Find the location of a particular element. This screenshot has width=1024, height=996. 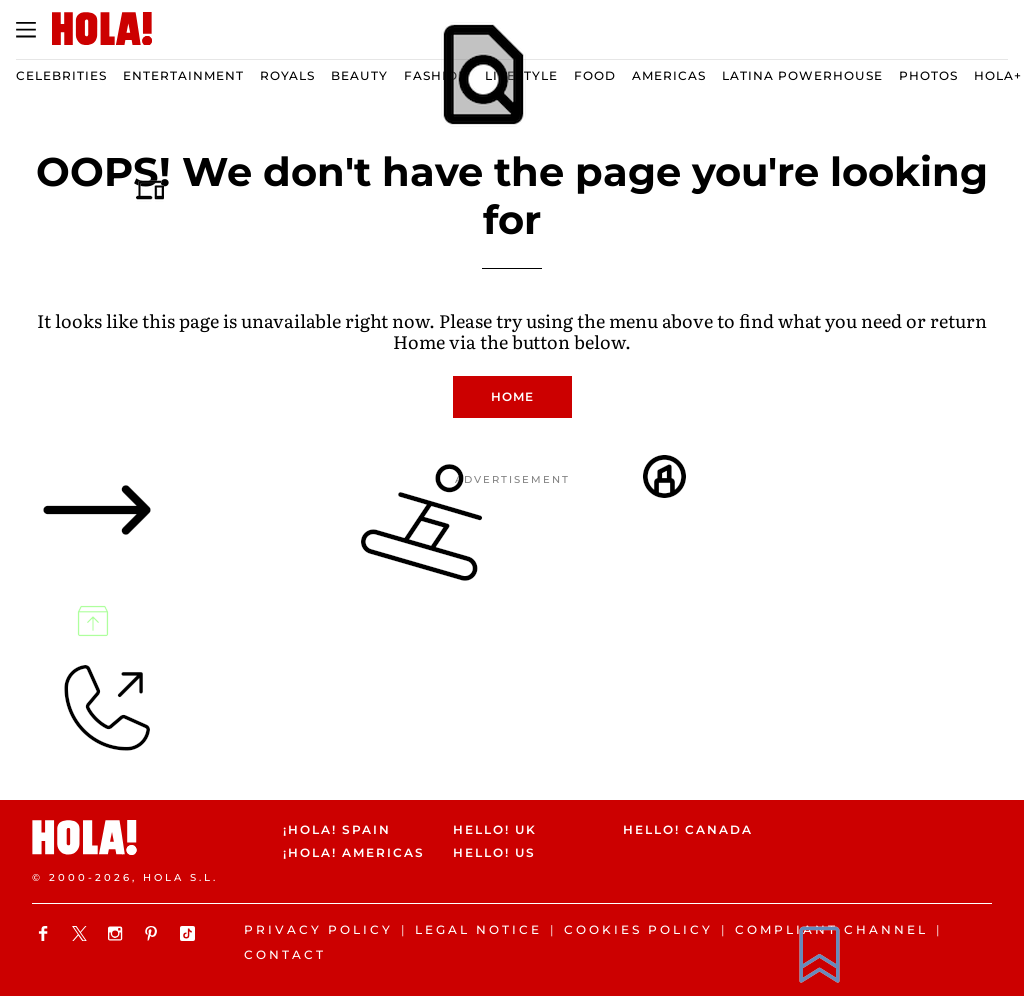

save item to bookmarks is located at coordinates (819, 953).